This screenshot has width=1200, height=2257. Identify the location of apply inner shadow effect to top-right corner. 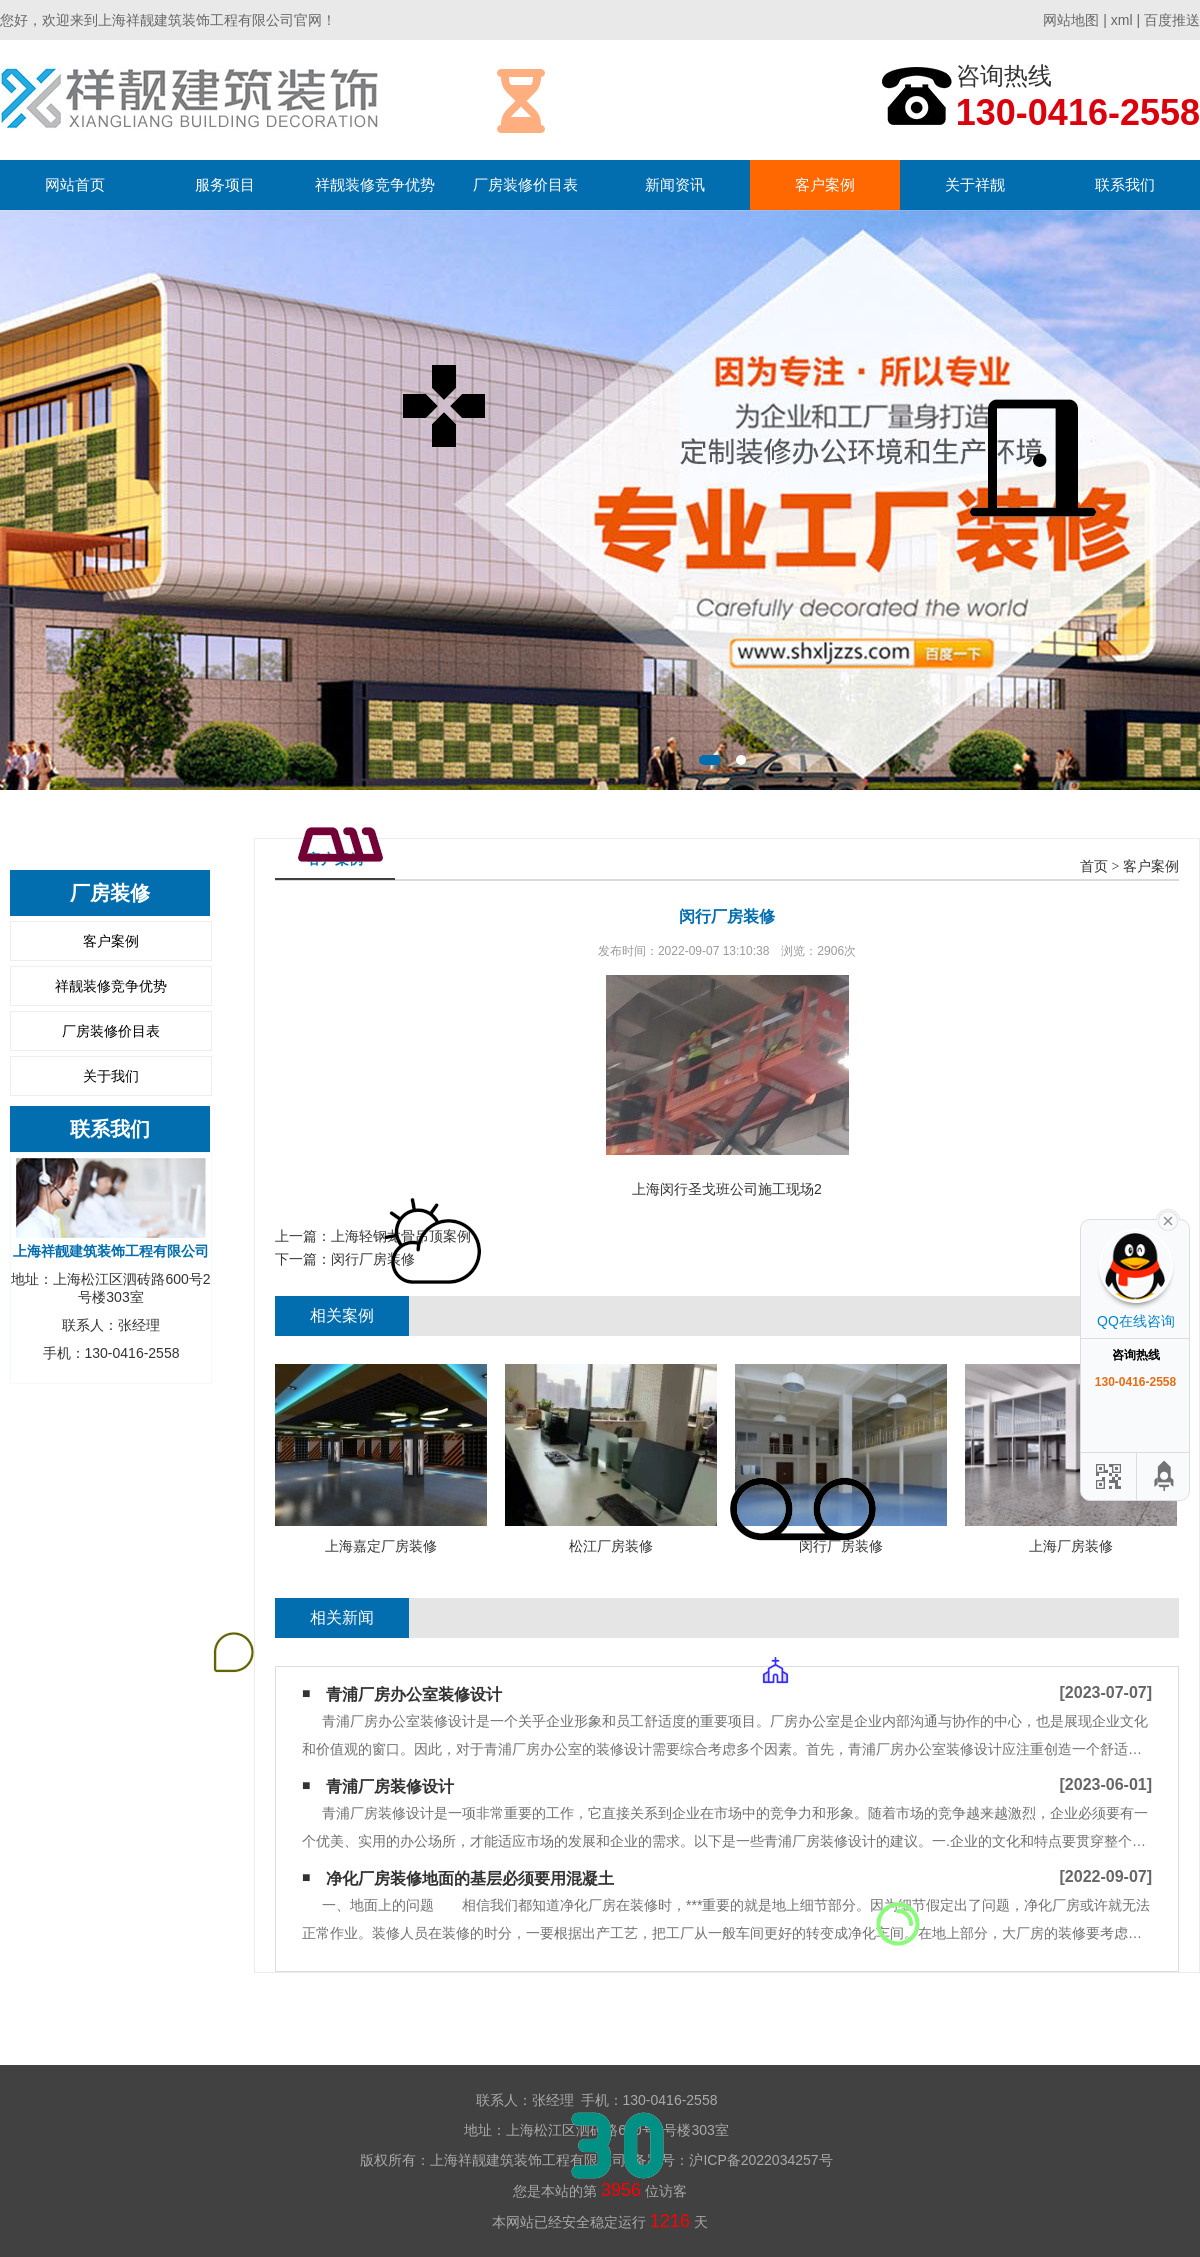
(898, 1924).